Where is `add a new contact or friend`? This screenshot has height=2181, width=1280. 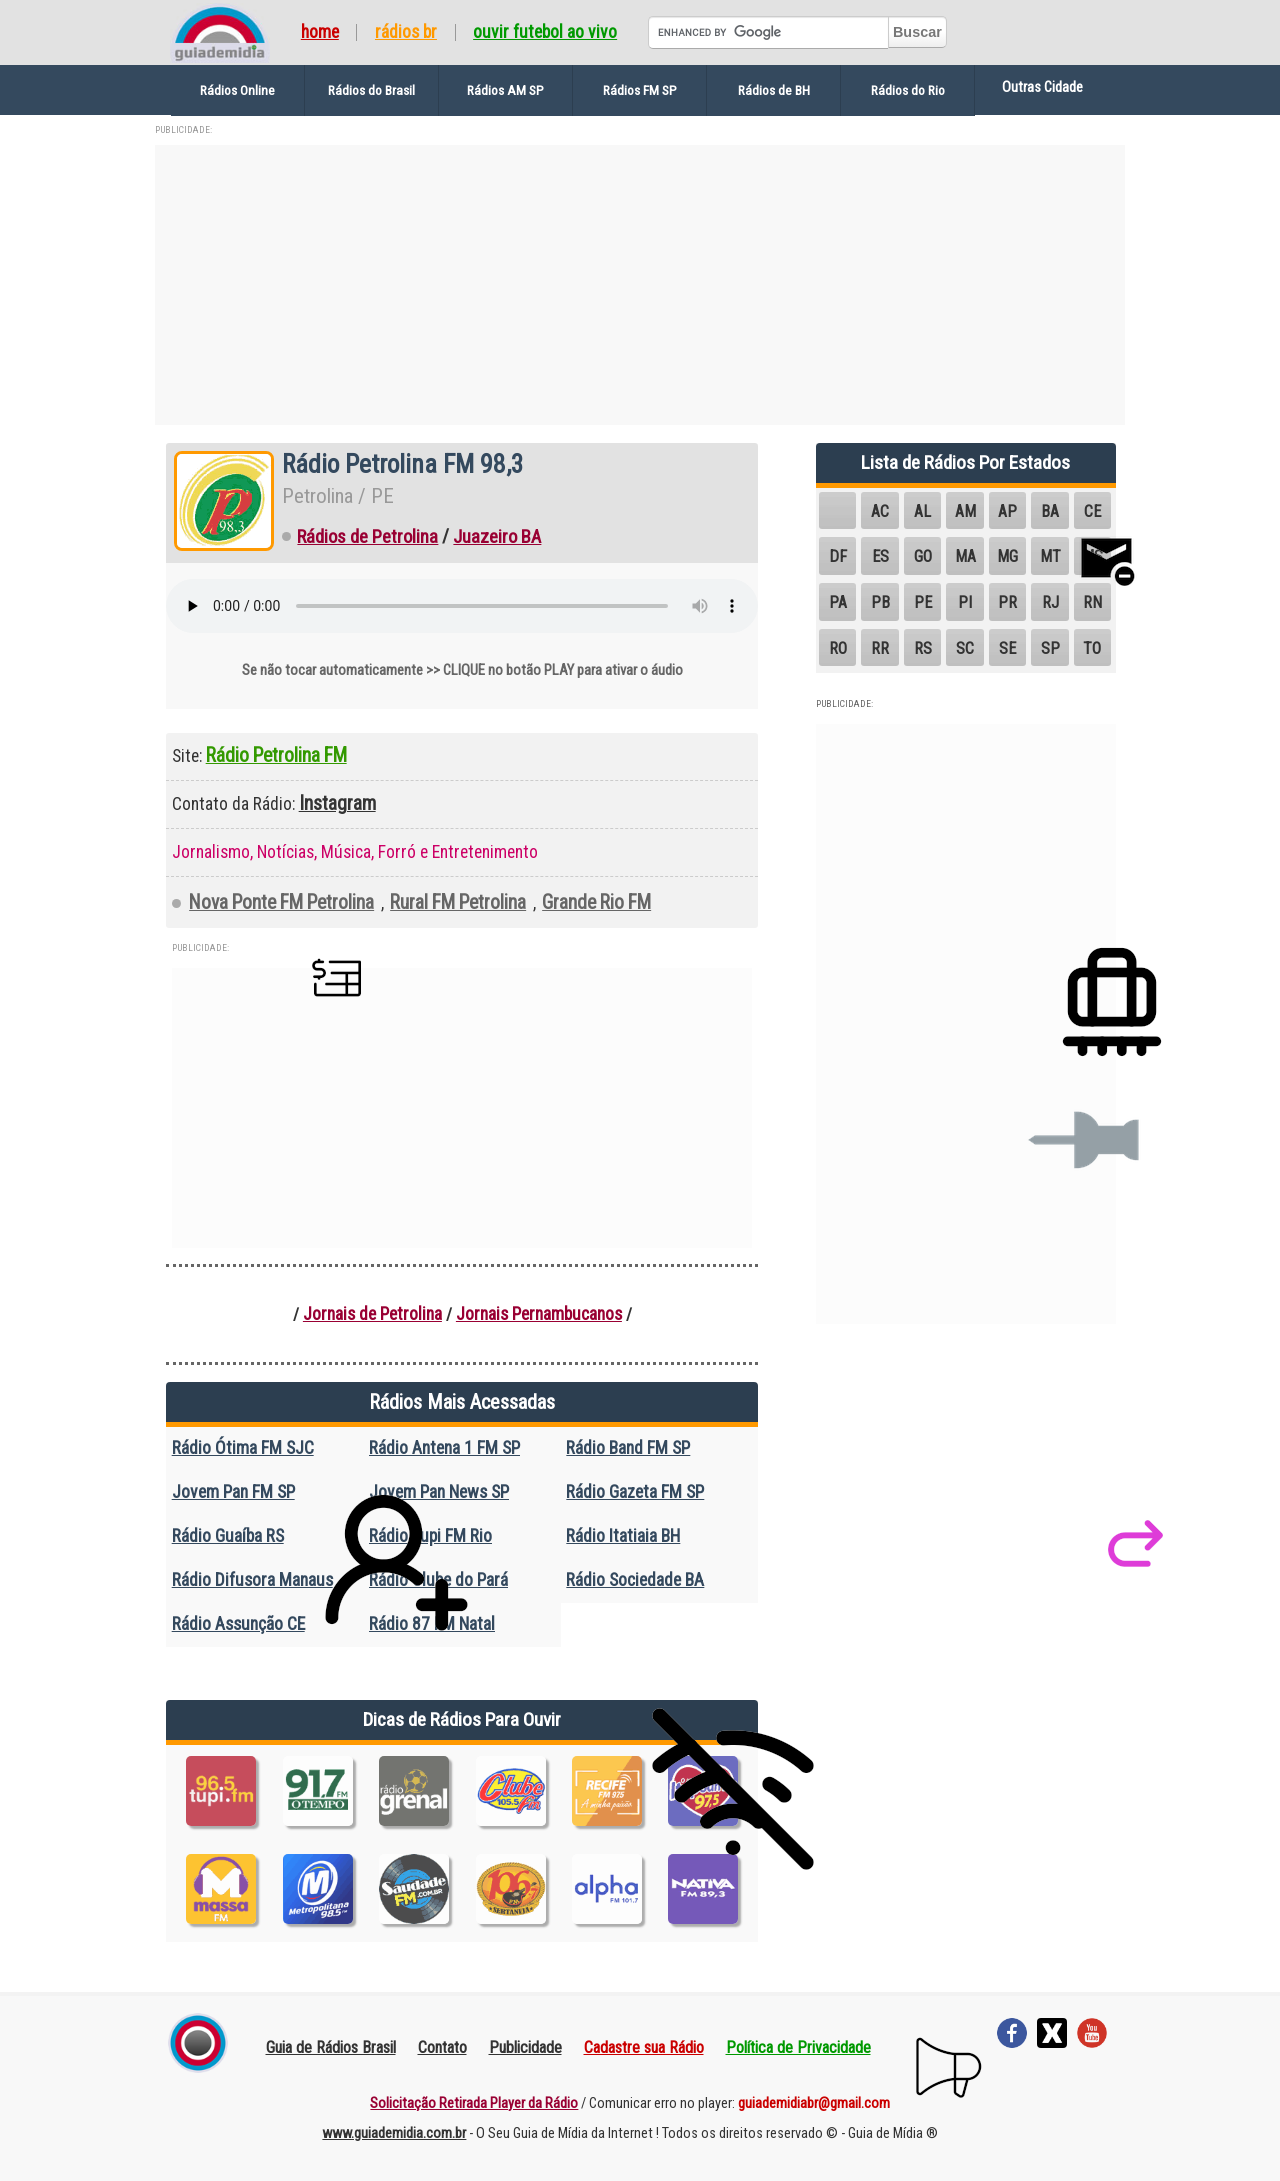
add a new contact or friend is located at coordinates (396, 1559).